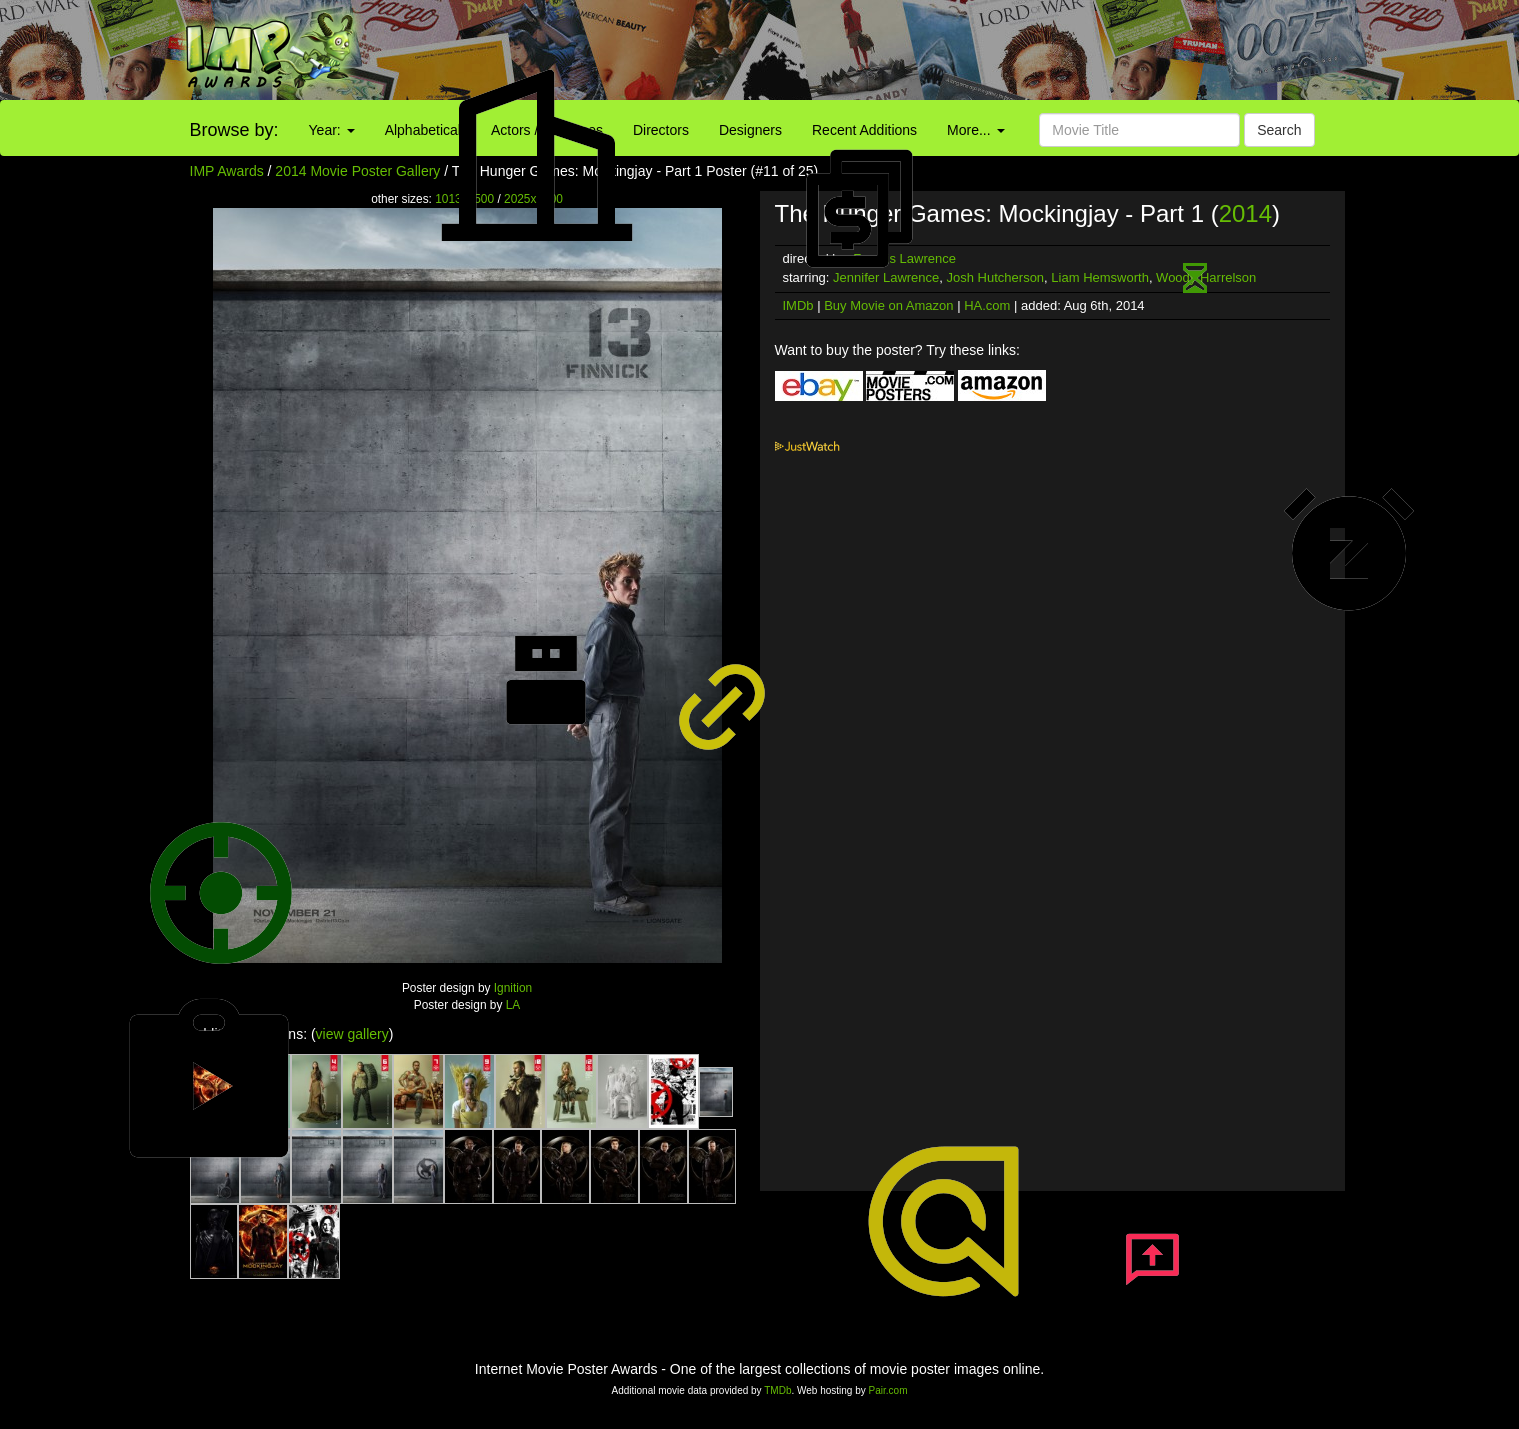  Describe the element at coordinates (1195, 278) in the screenshot. I see `indicates a process is in progress or loading` at that location.